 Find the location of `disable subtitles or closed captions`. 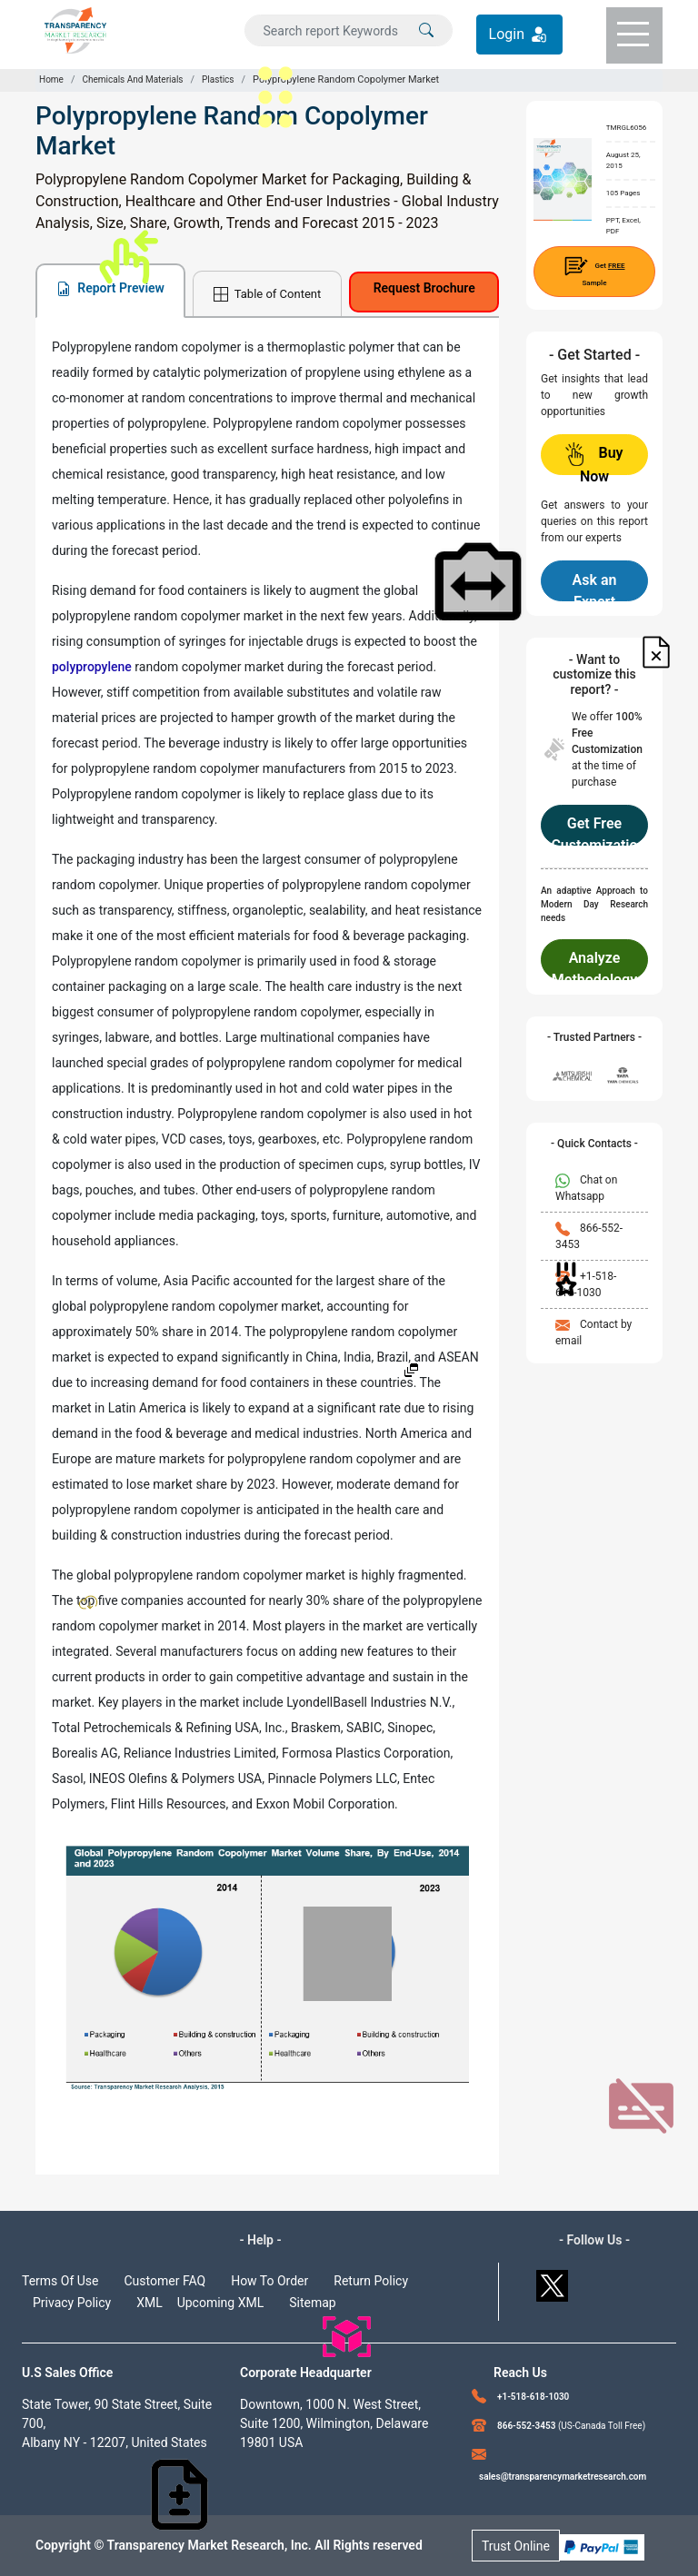

disable subtitles or closed captions is located at coordinates (641, 2105).